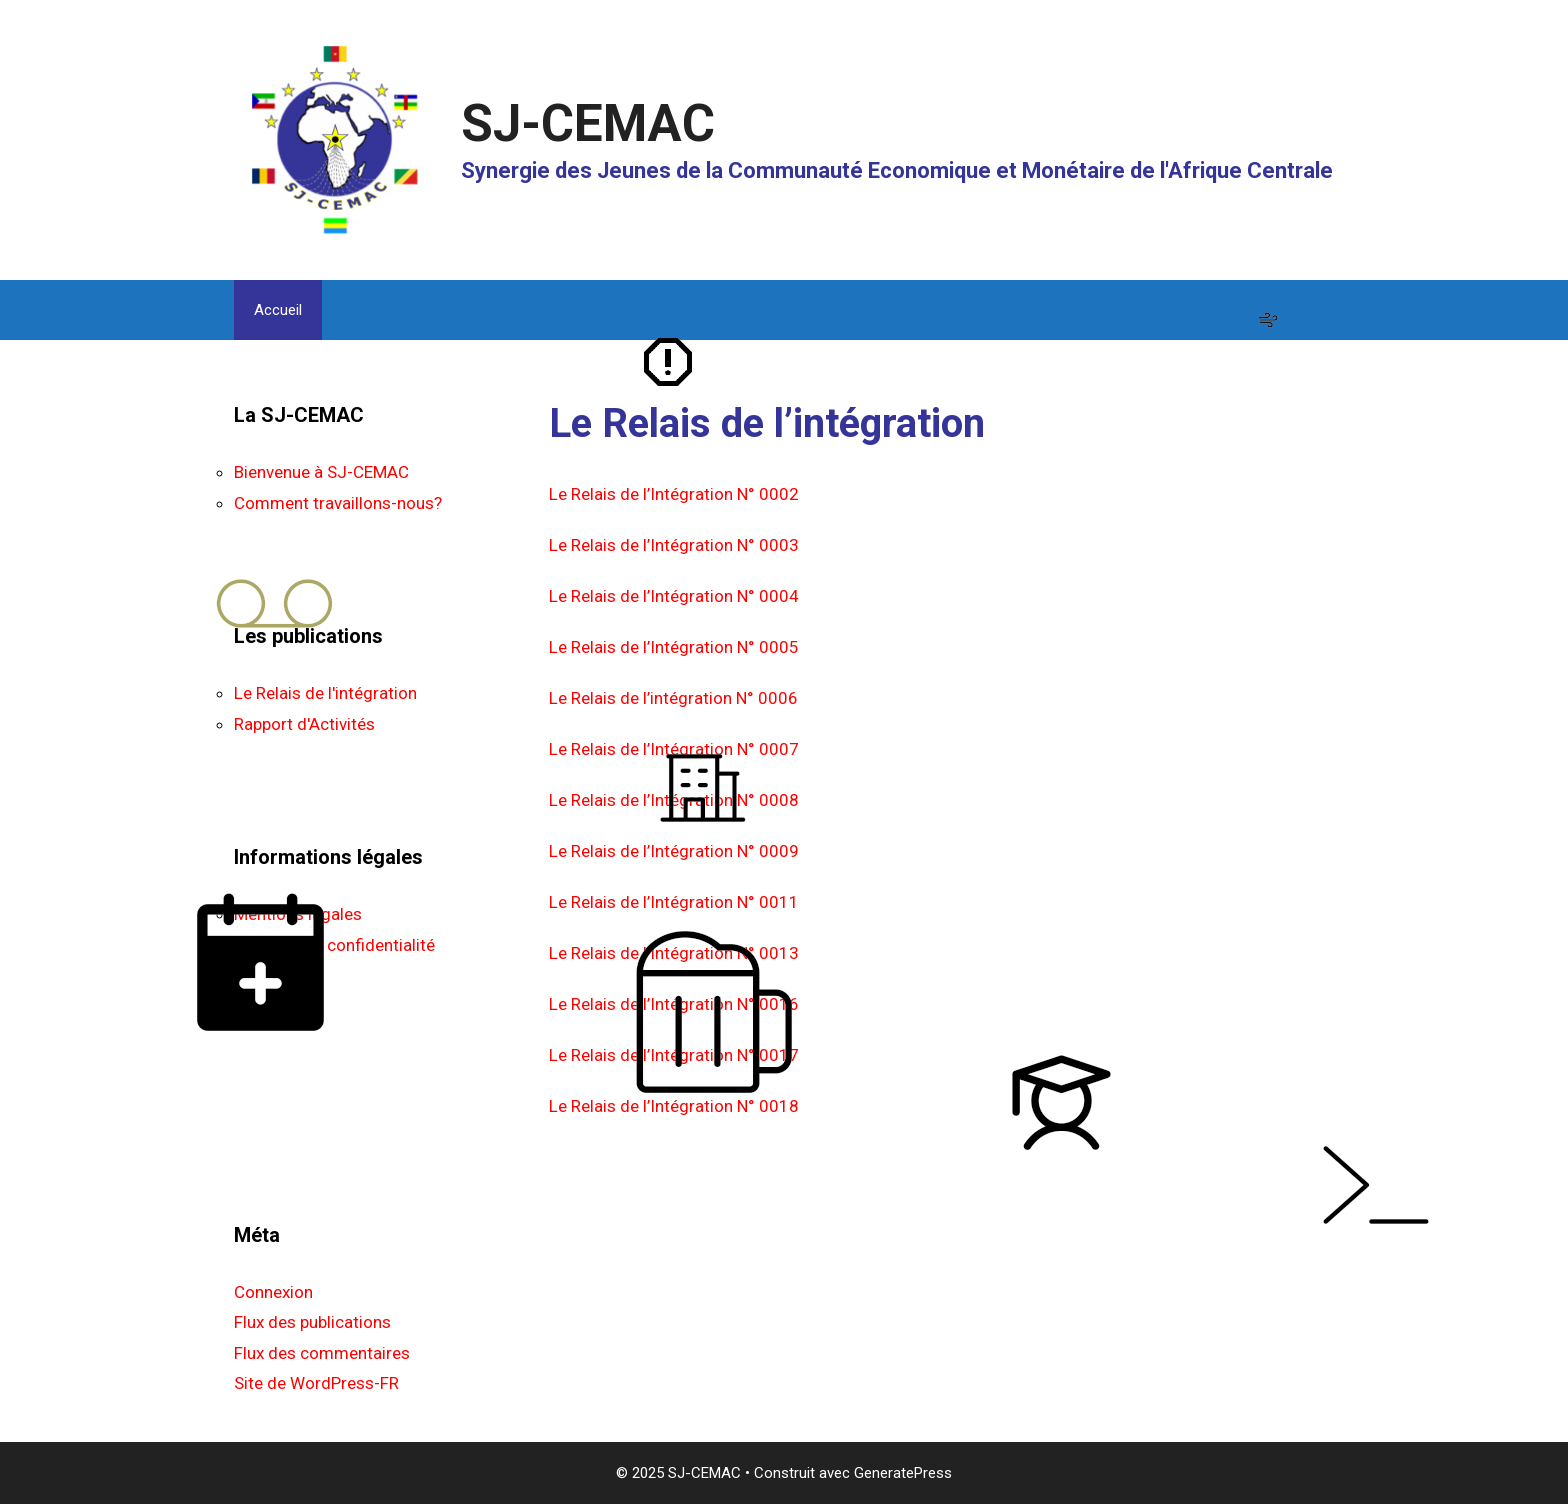  What do you see at coordinates (1268, 320) in the screenshot?
I see `view current wind conditions` at bounding box center [1268, 320].